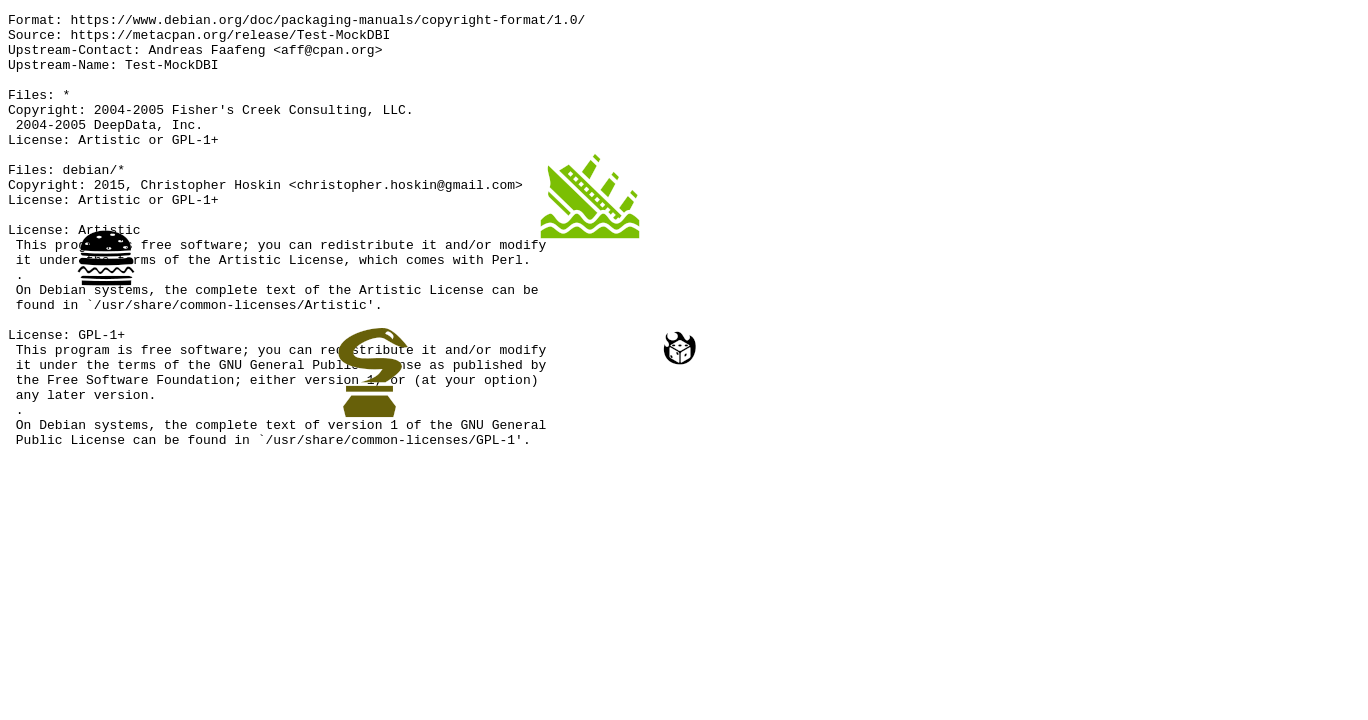 This screenshot has height=720, width=1368. What do you see at coordinates (590, 189) in the screenshot?
I see `indicates game over or failure state` at bounding box center [590, 189].